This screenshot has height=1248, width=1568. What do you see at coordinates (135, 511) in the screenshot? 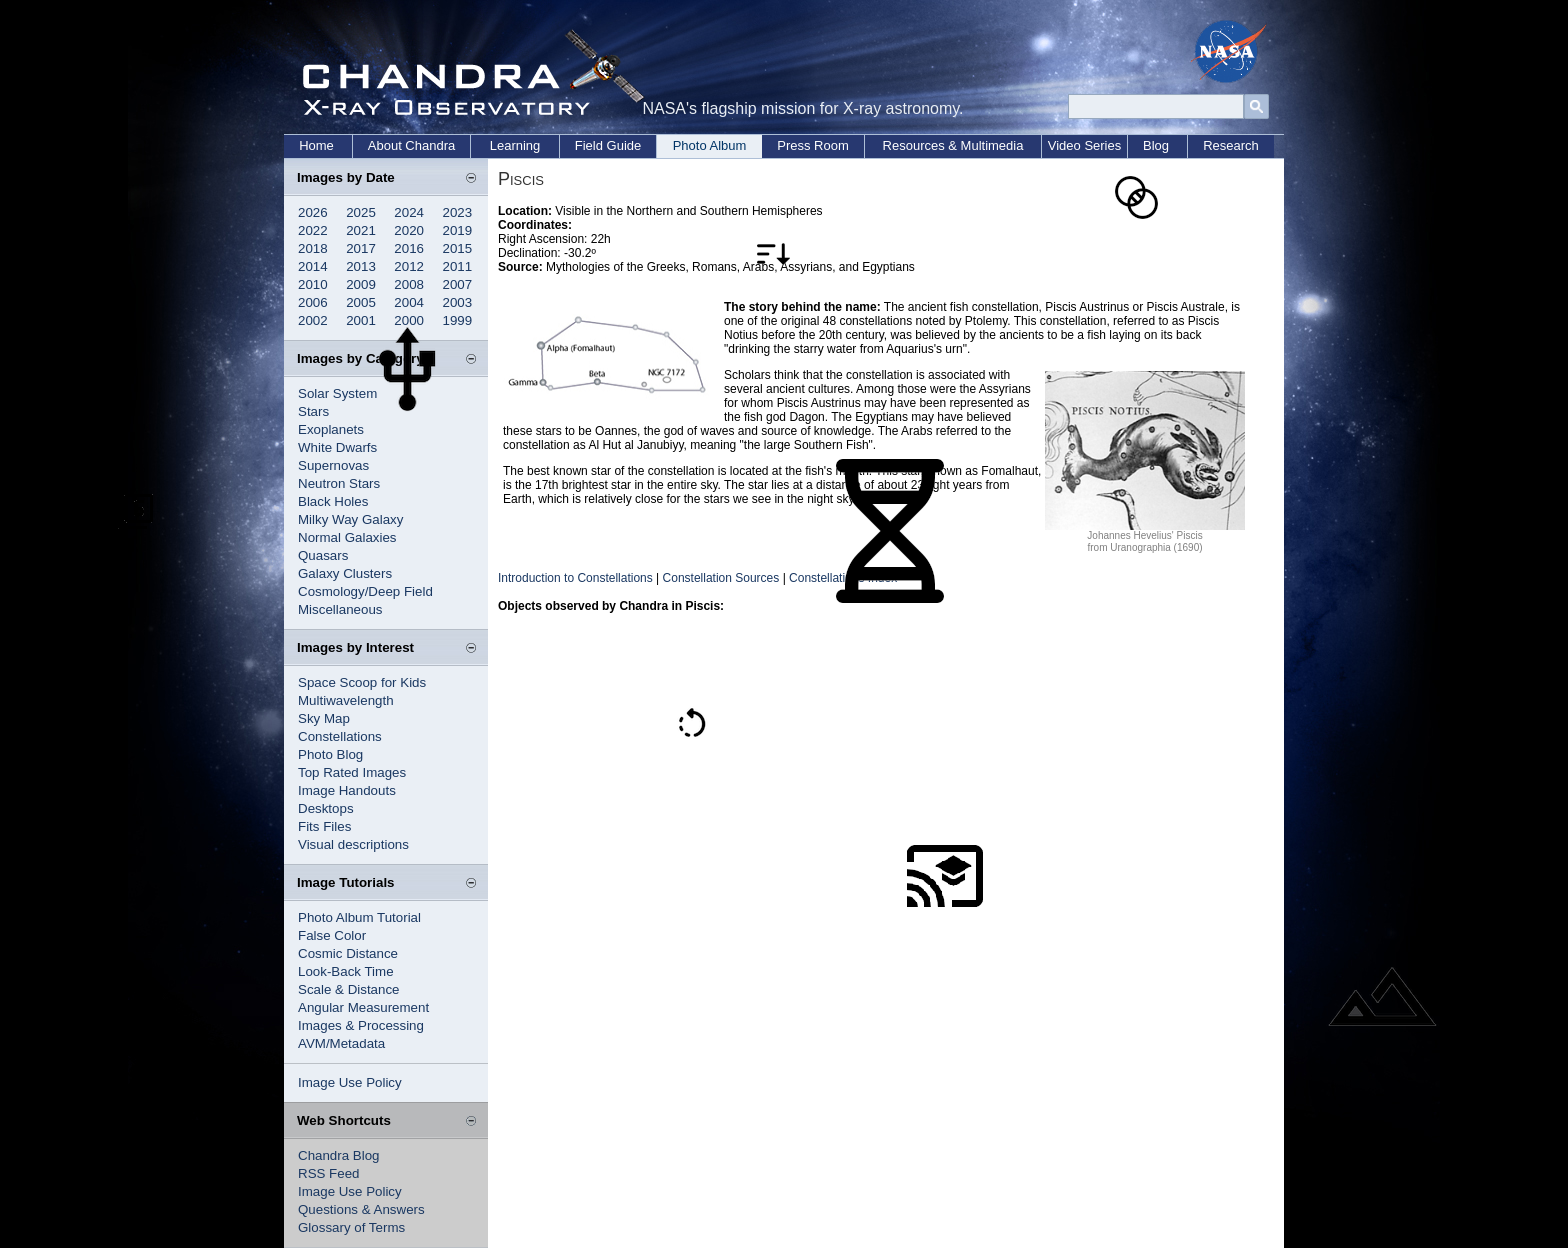
I see `indicates 6 items selected or filtered` at bounding box center [135, 511].